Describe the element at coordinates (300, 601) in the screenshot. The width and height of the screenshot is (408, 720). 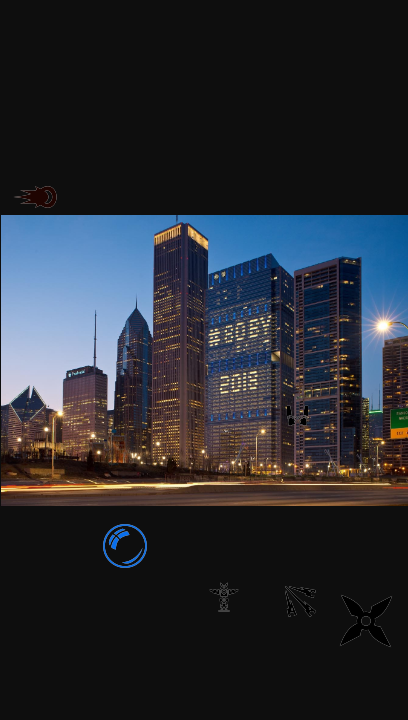
I see `activate multi-shot or spread attack ability` at that location.